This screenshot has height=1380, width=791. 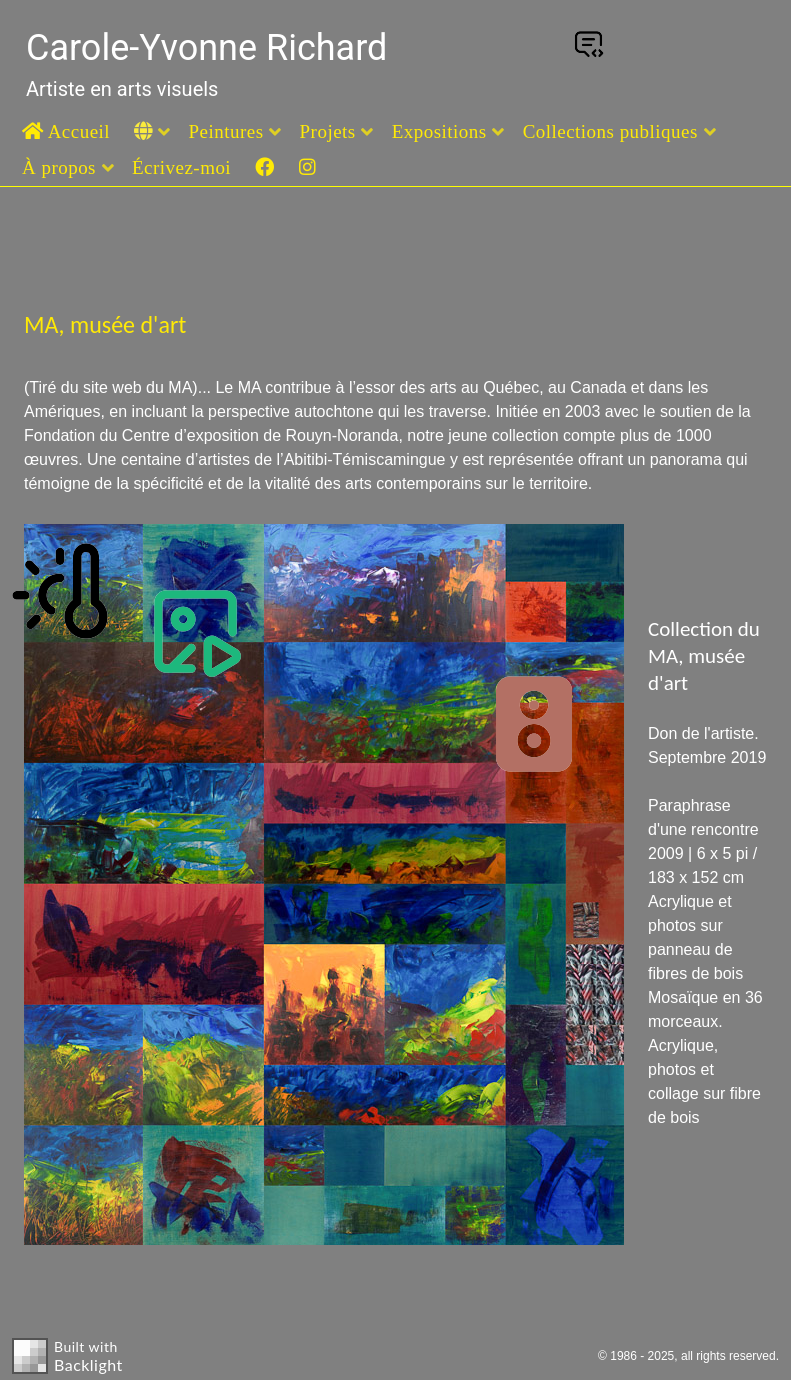 I want to click on view current outdoor temperature, so click(x=60, y=591).